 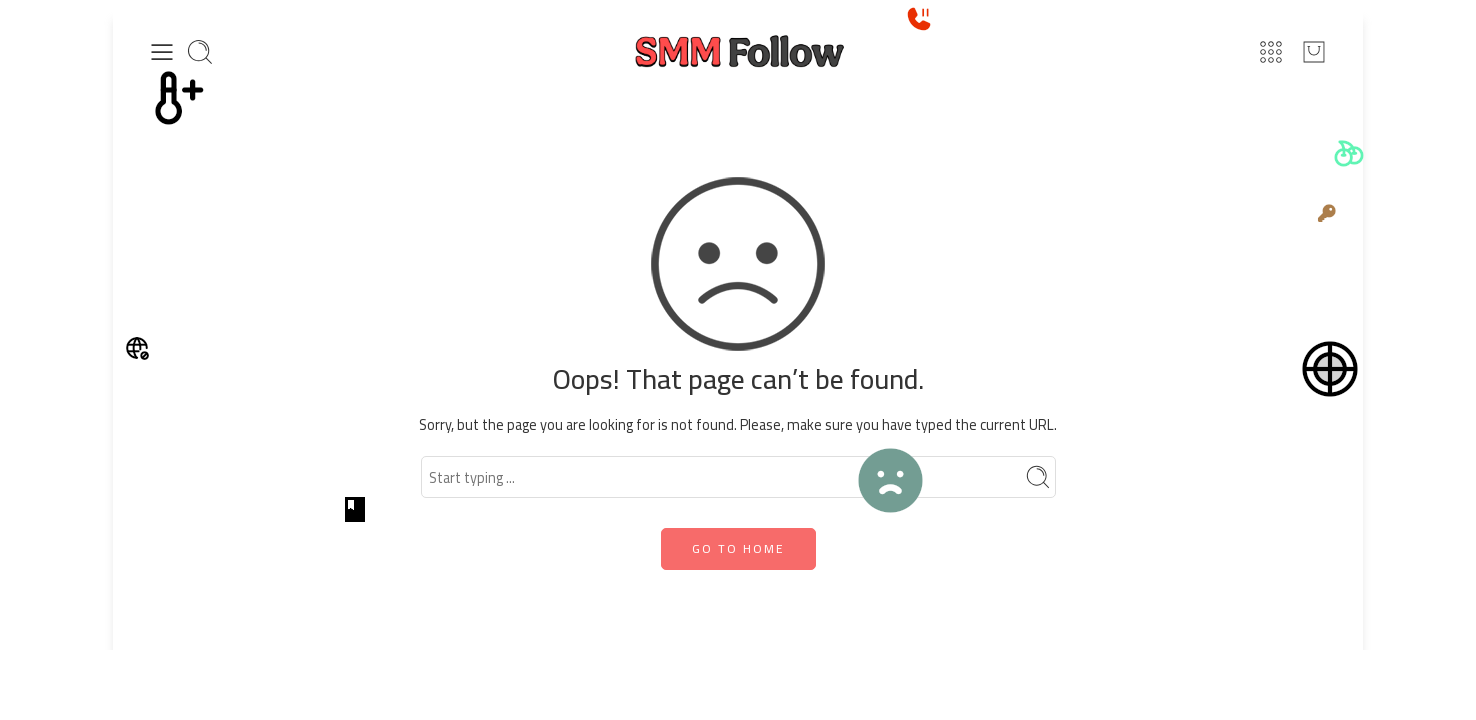 What do you see at coordinates (137, 348) in the screenshot?
I see `disable internet access` at bounding box center [137, 348].